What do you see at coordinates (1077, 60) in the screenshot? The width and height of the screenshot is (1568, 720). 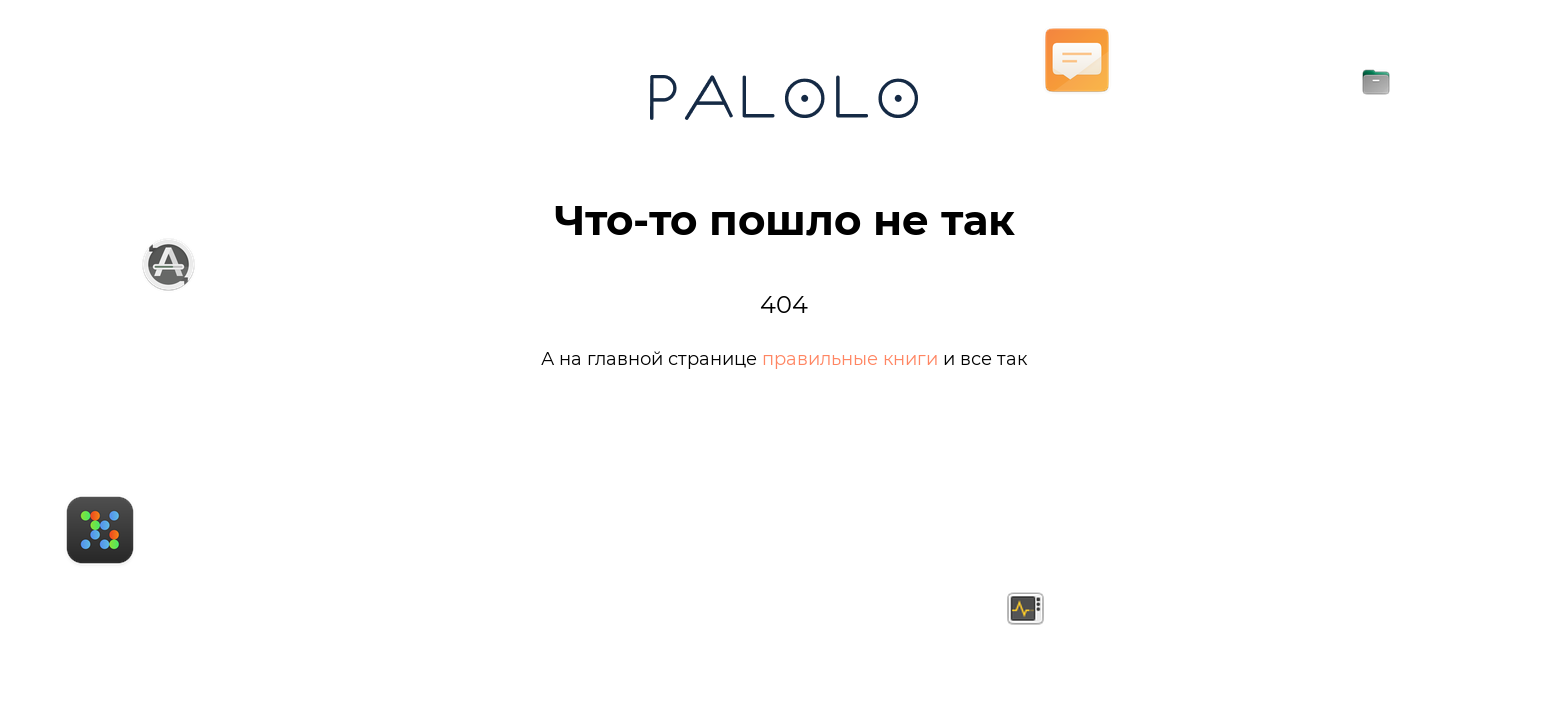 I see `open instant messaging app` at bounding box center [1077, 60].